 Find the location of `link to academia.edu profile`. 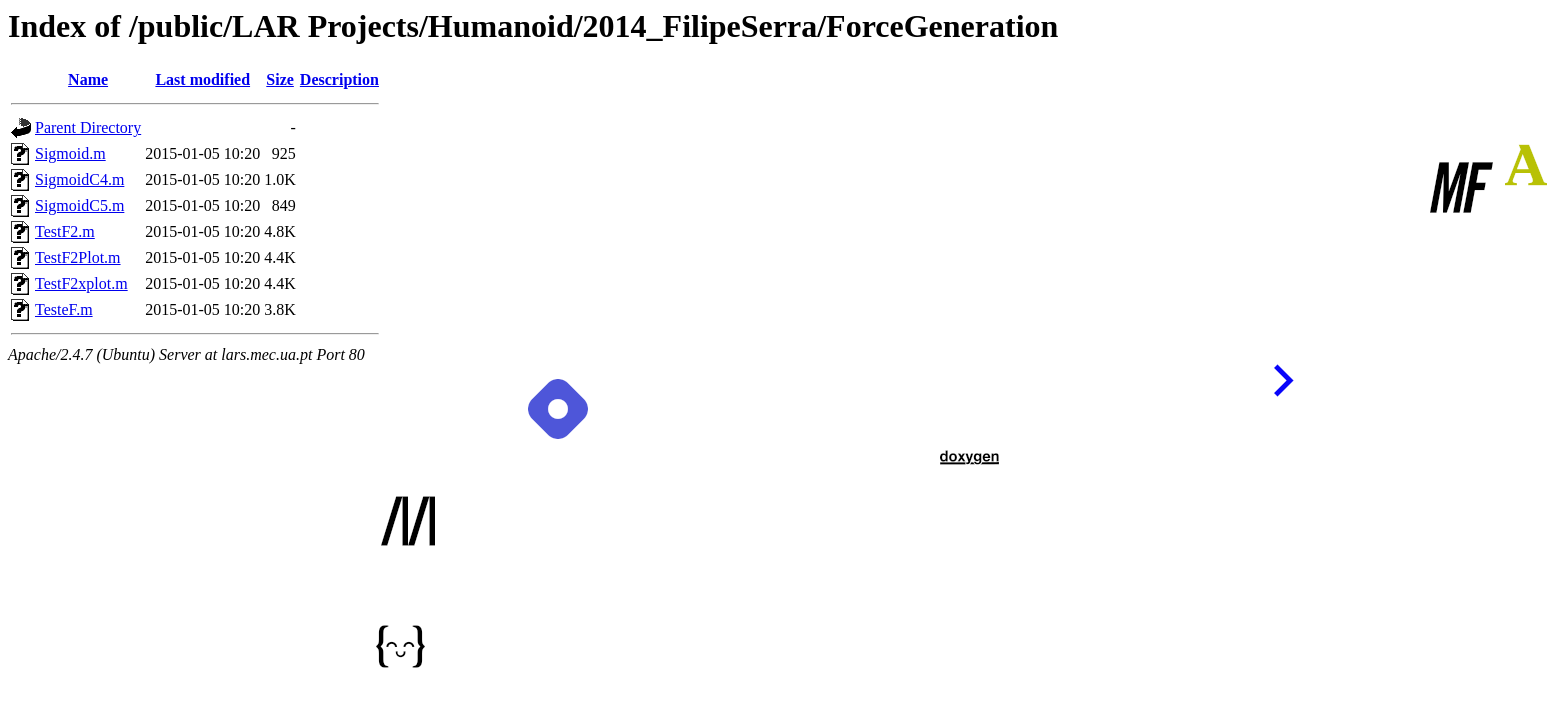

link to academia.edu profile is located at coordinates (1526, 165).